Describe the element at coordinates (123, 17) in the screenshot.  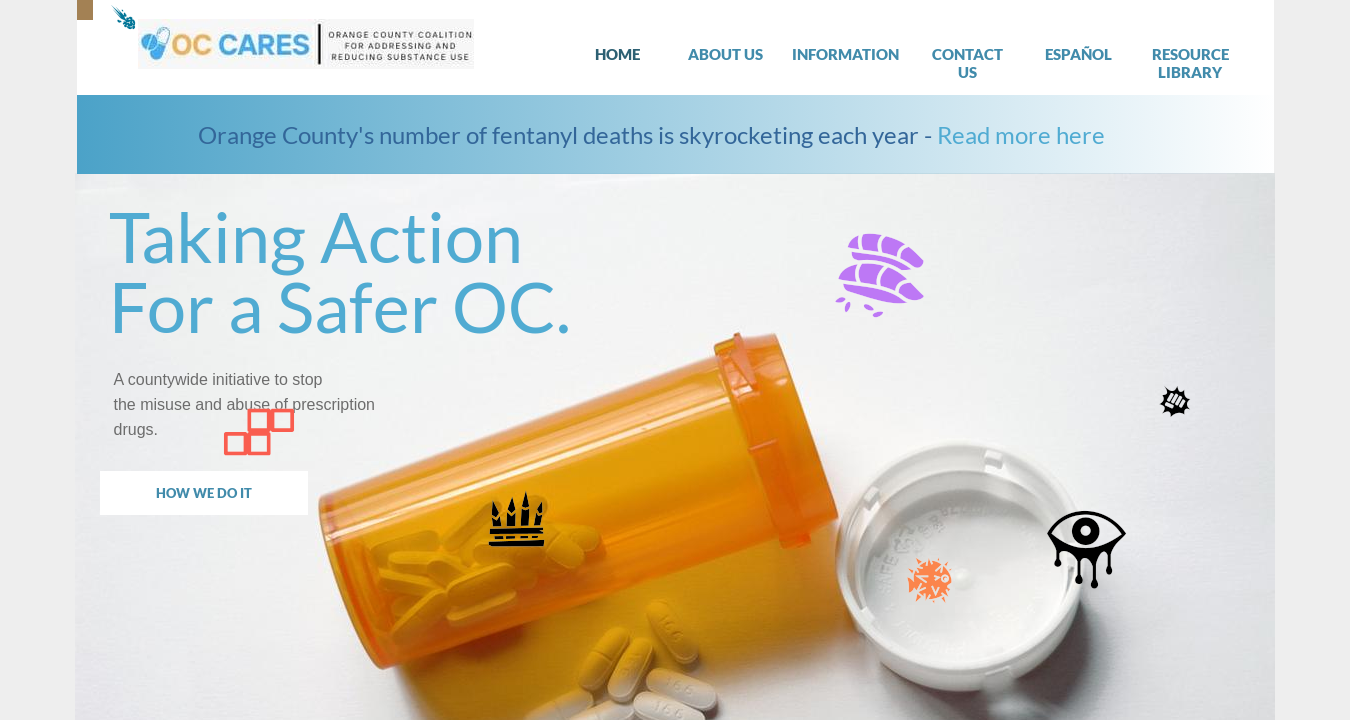
I see `activate steam or vapor ability` at that location.